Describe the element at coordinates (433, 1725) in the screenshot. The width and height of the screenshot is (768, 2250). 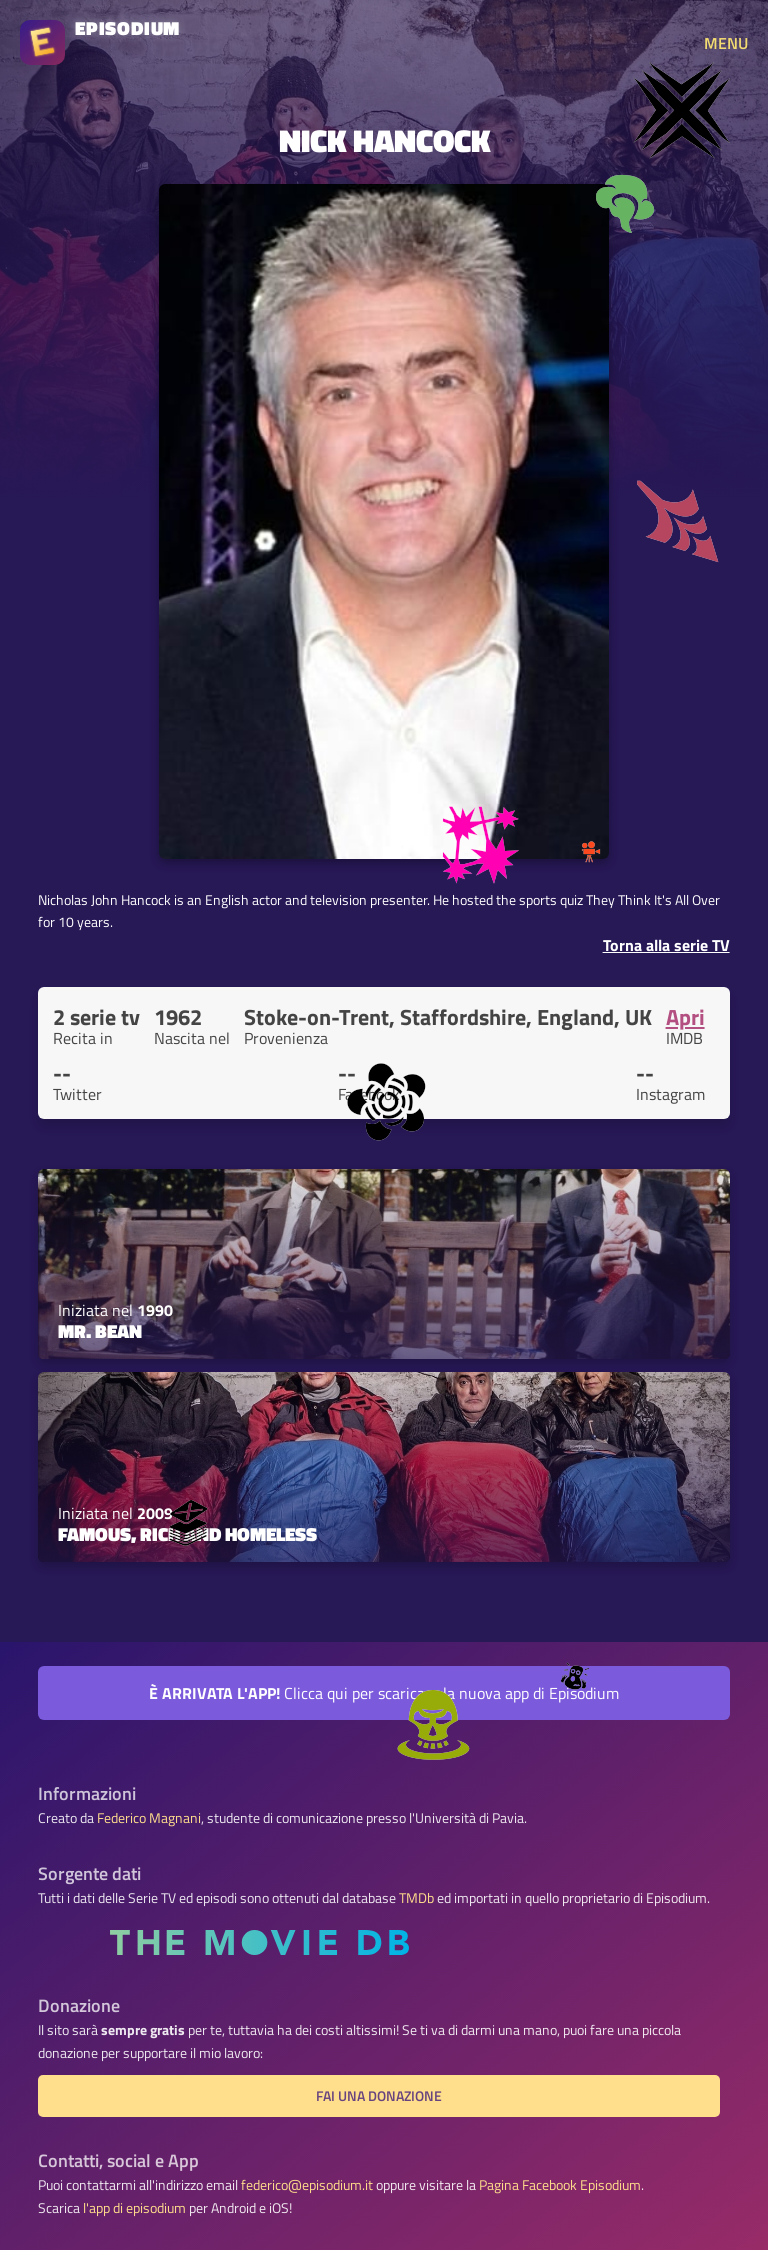
I see `indicates a hazardous or deadly area on the game map` at that location.